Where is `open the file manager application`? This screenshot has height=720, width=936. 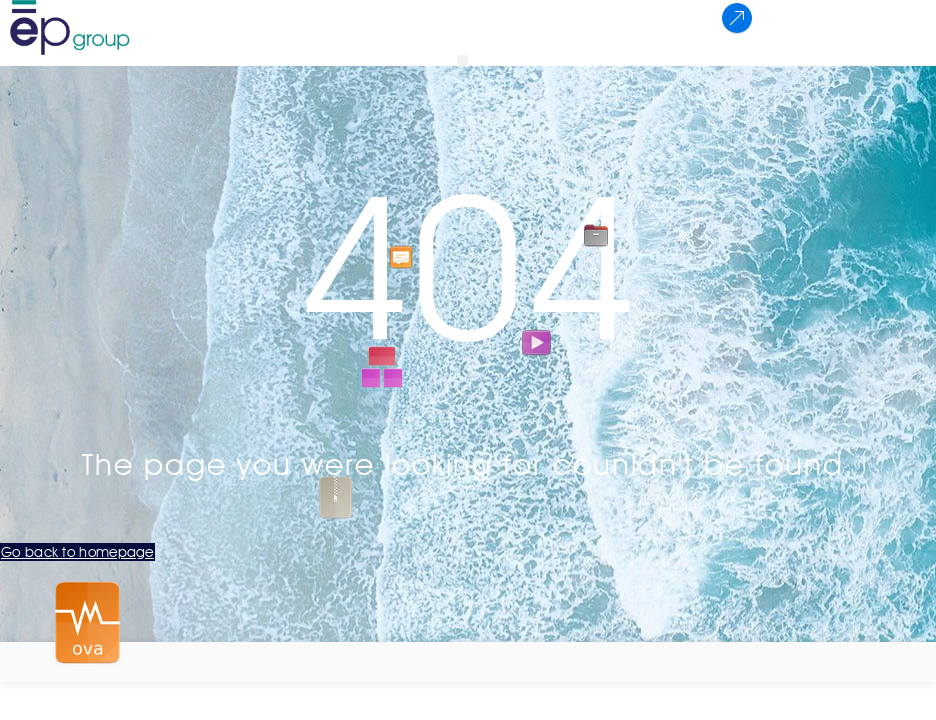
open the file manager application is located at coordinates (596, 235).